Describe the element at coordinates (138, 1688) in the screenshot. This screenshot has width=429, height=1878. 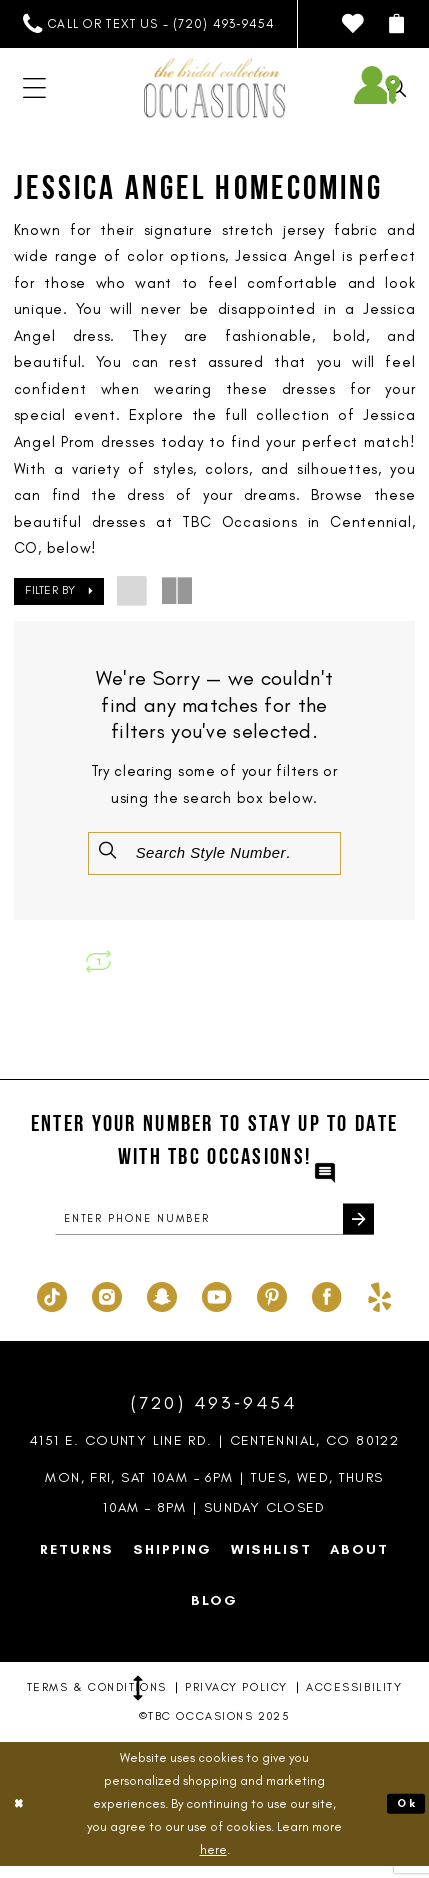
I see `adjust vertical height or size` at that location.